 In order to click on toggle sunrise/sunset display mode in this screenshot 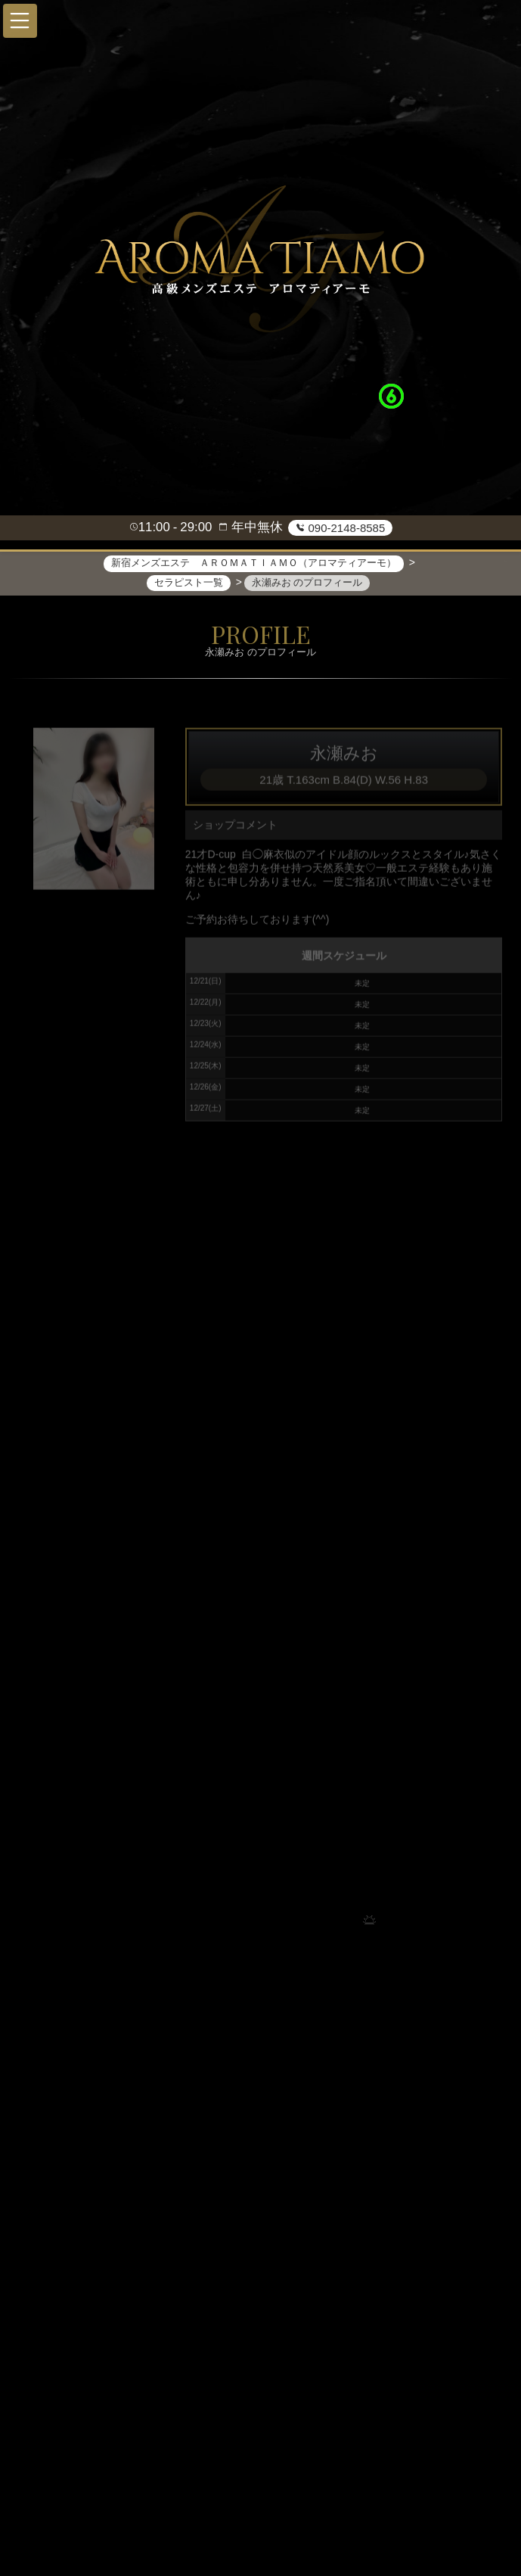, I will do `click(369, 1920)`.